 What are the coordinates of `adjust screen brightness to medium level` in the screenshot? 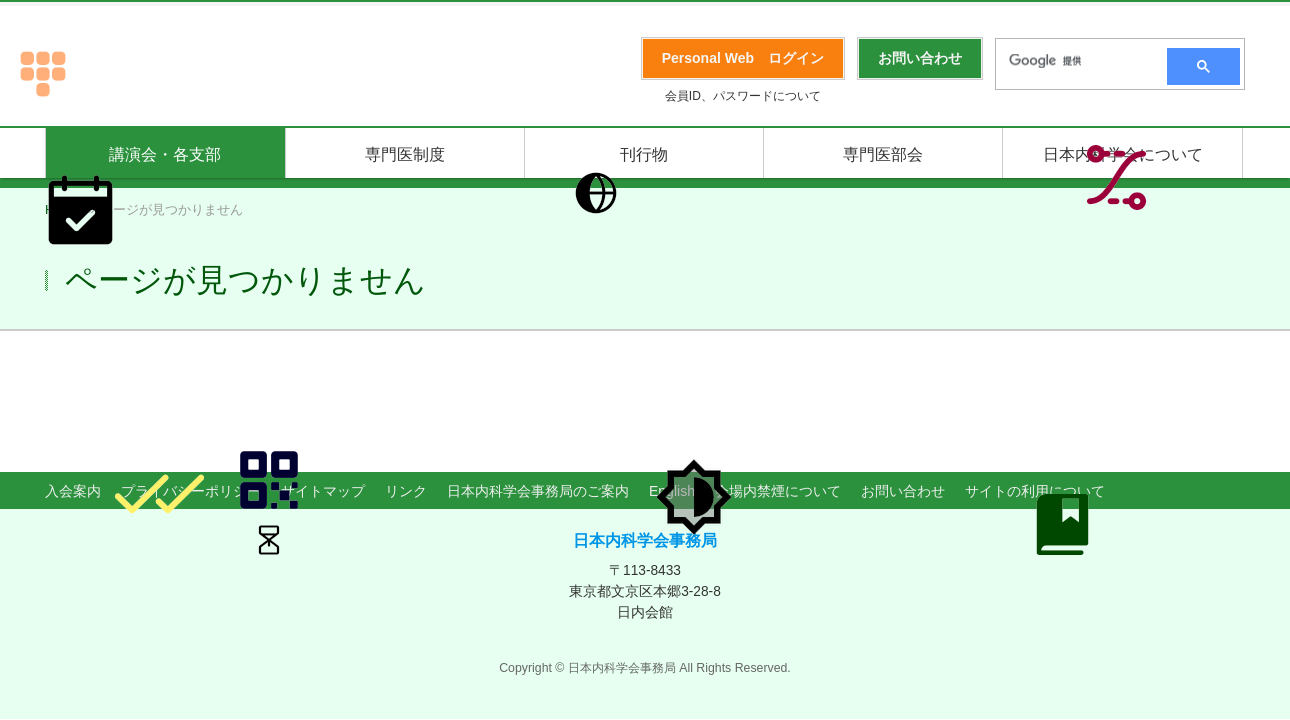 It's located at (694, 497).